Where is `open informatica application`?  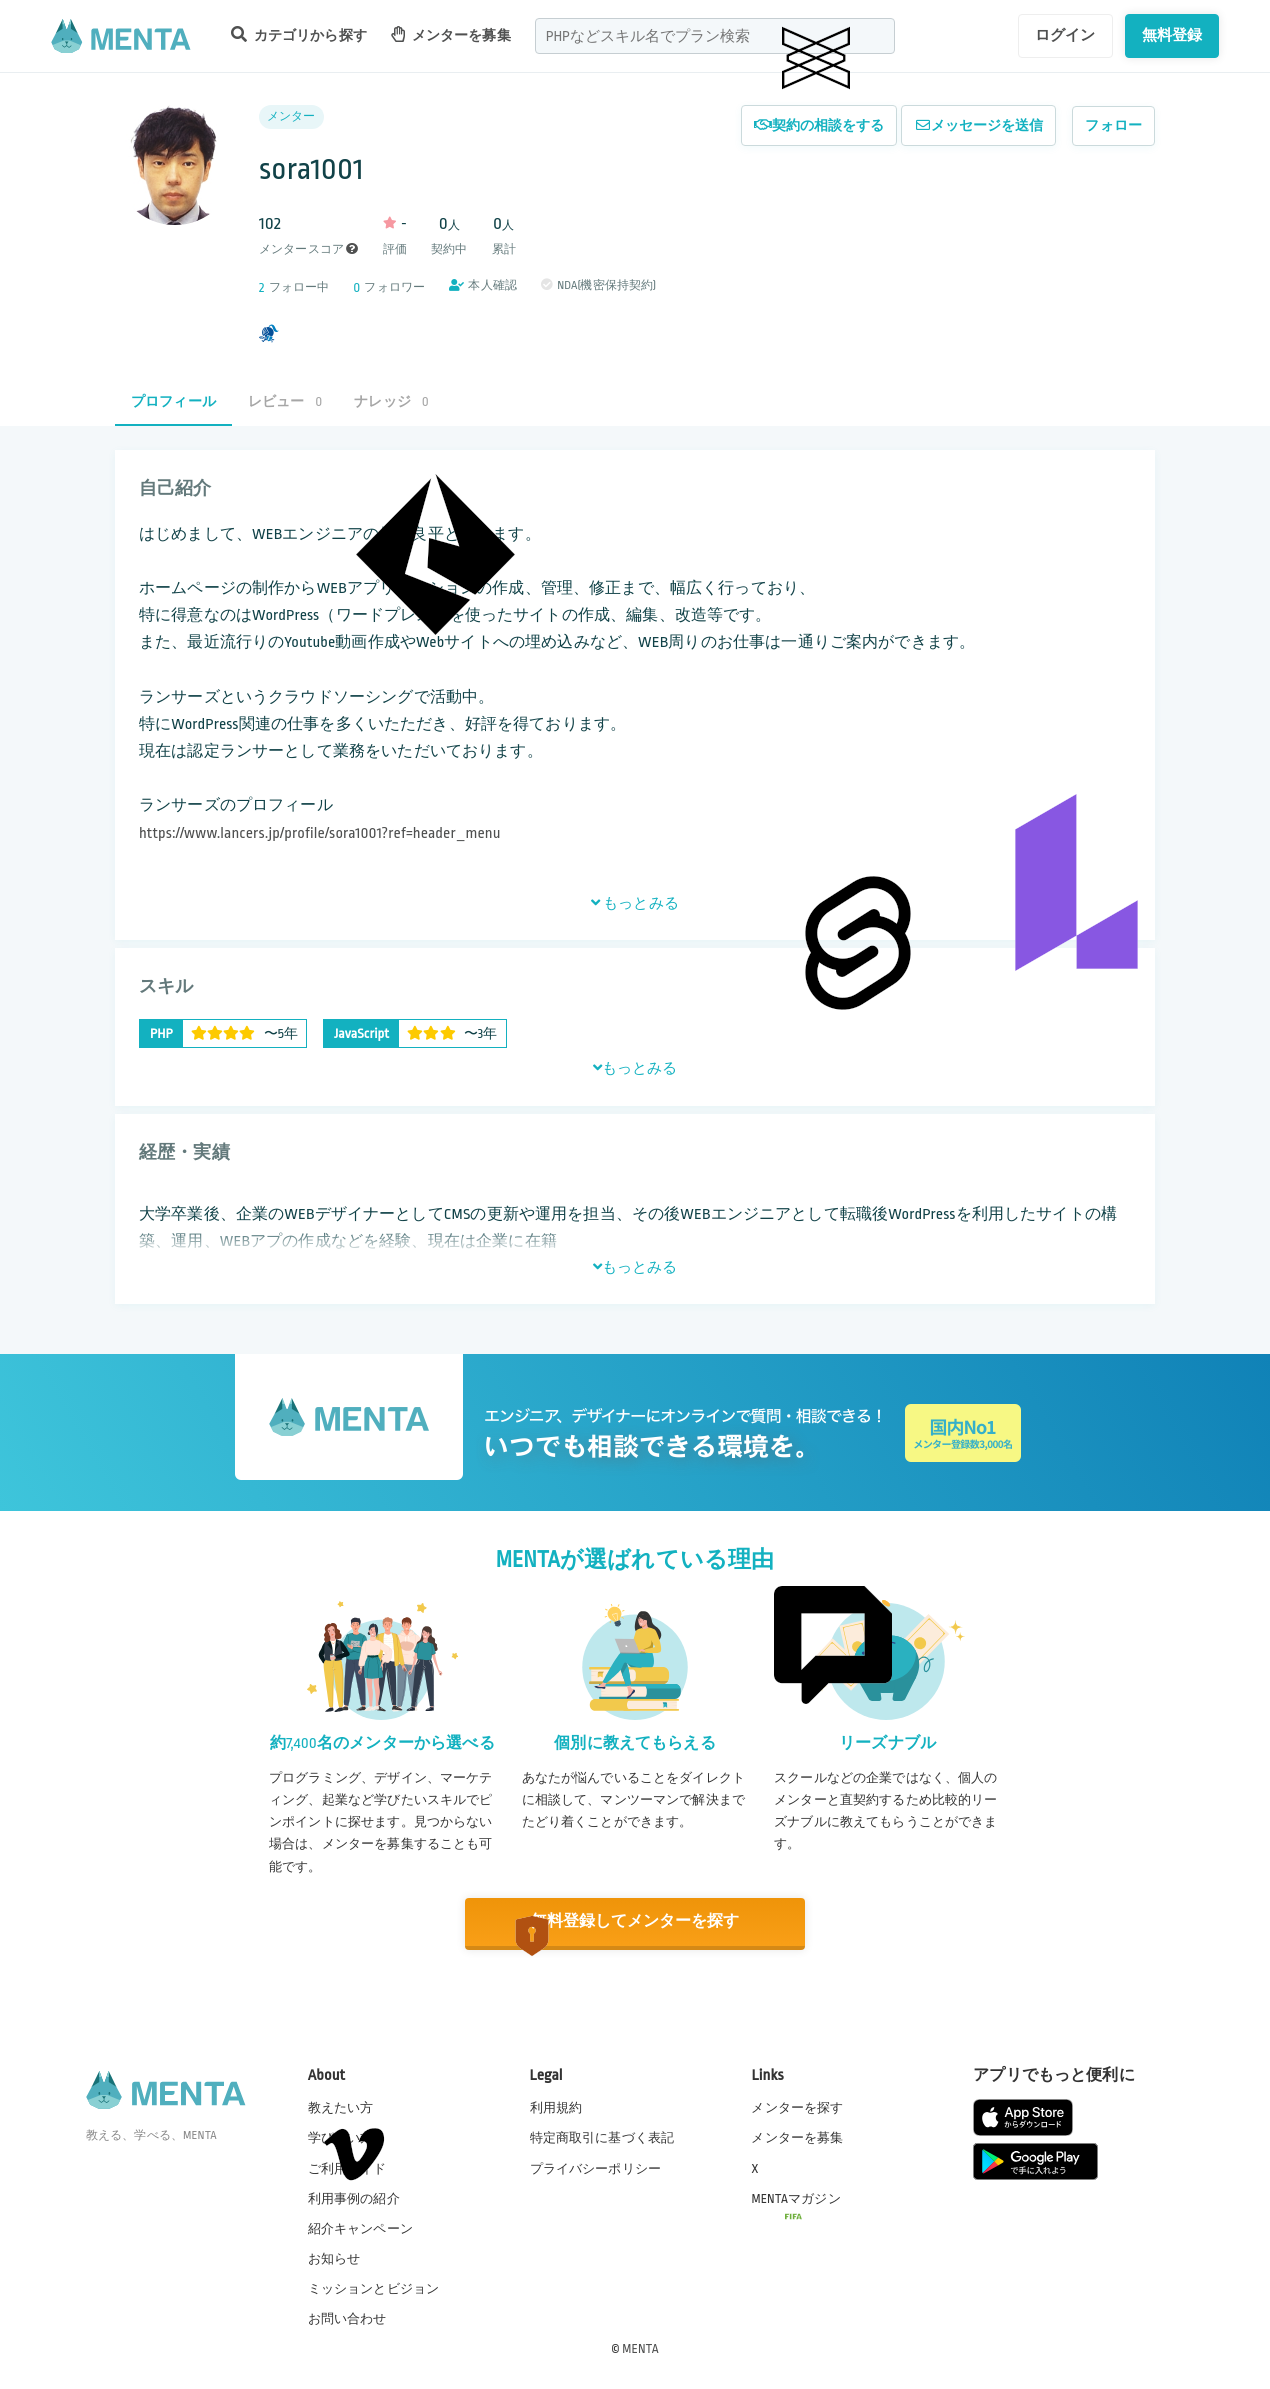 open informatica application is located at coordinates (435, 554).